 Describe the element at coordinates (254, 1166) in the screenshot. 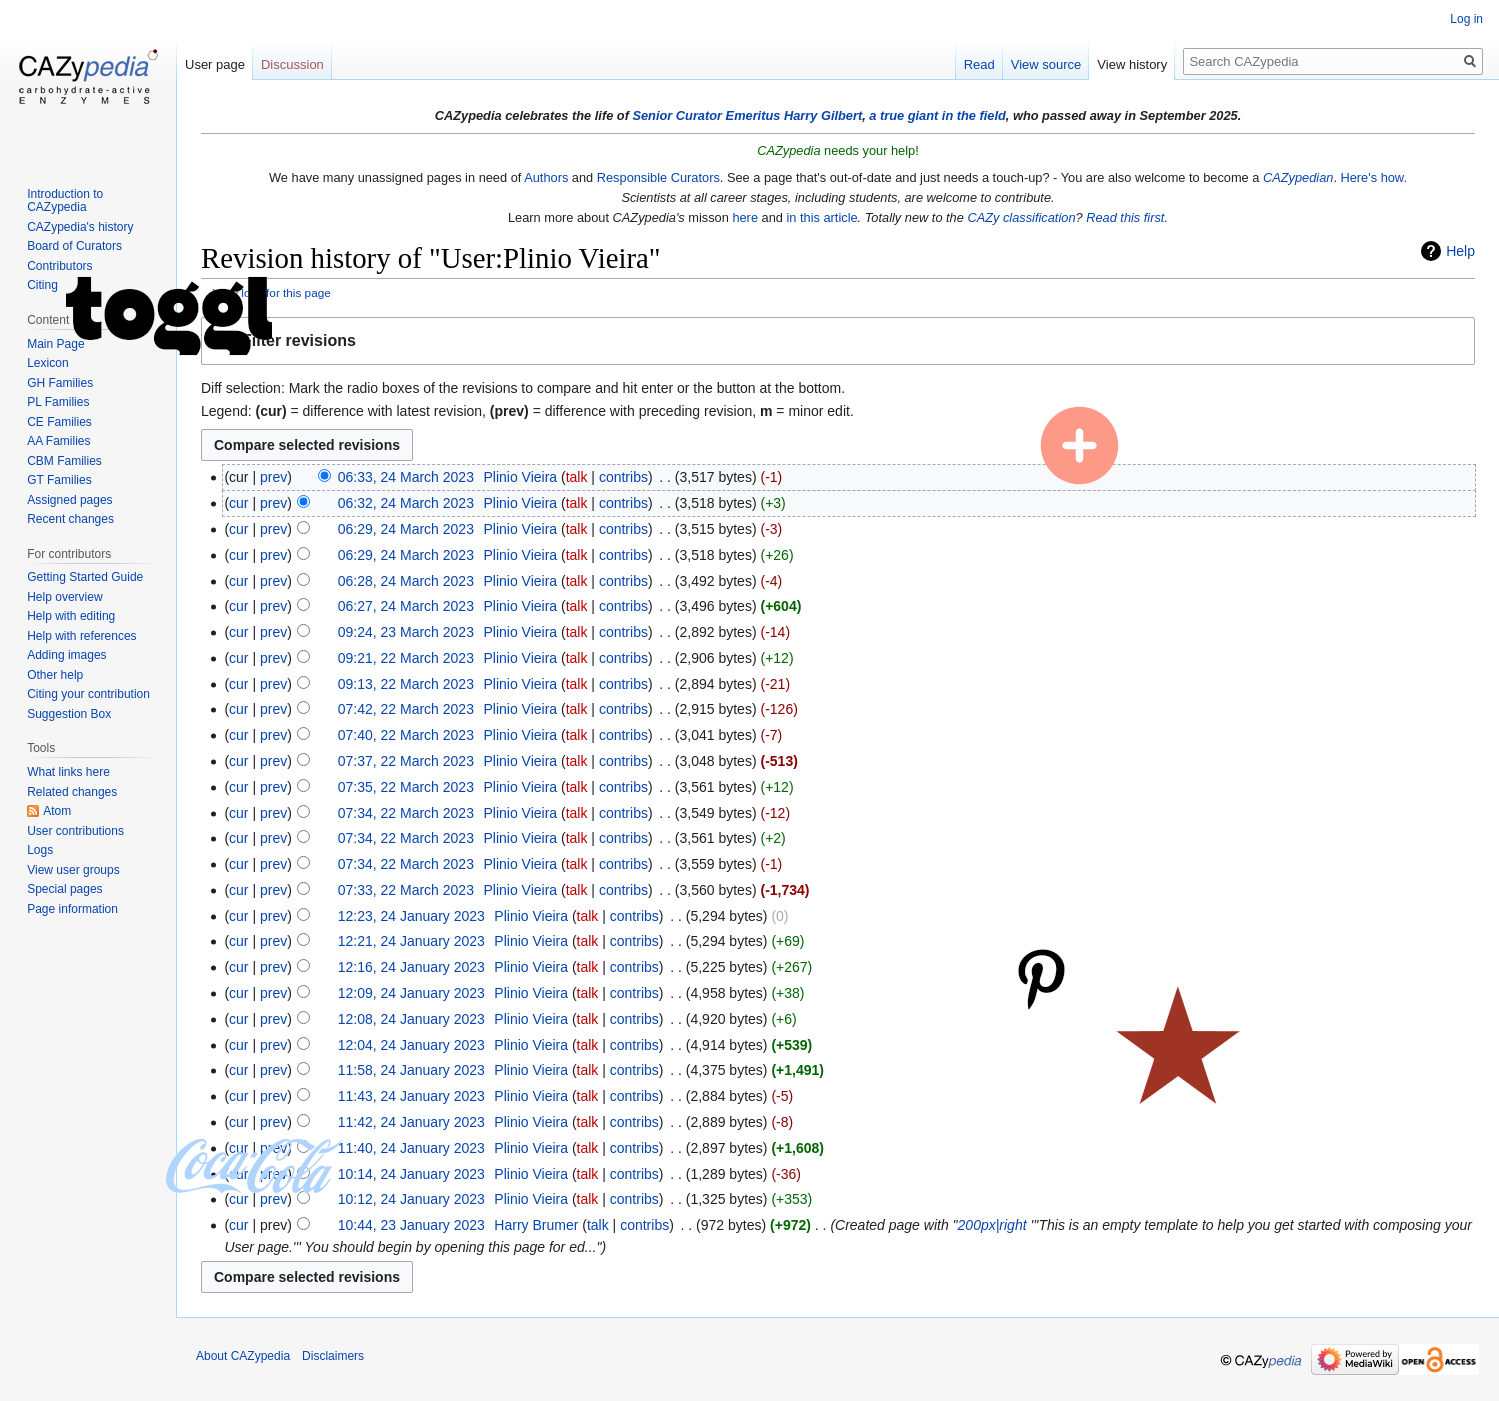

I see `coca-cola brand logo` at that location.